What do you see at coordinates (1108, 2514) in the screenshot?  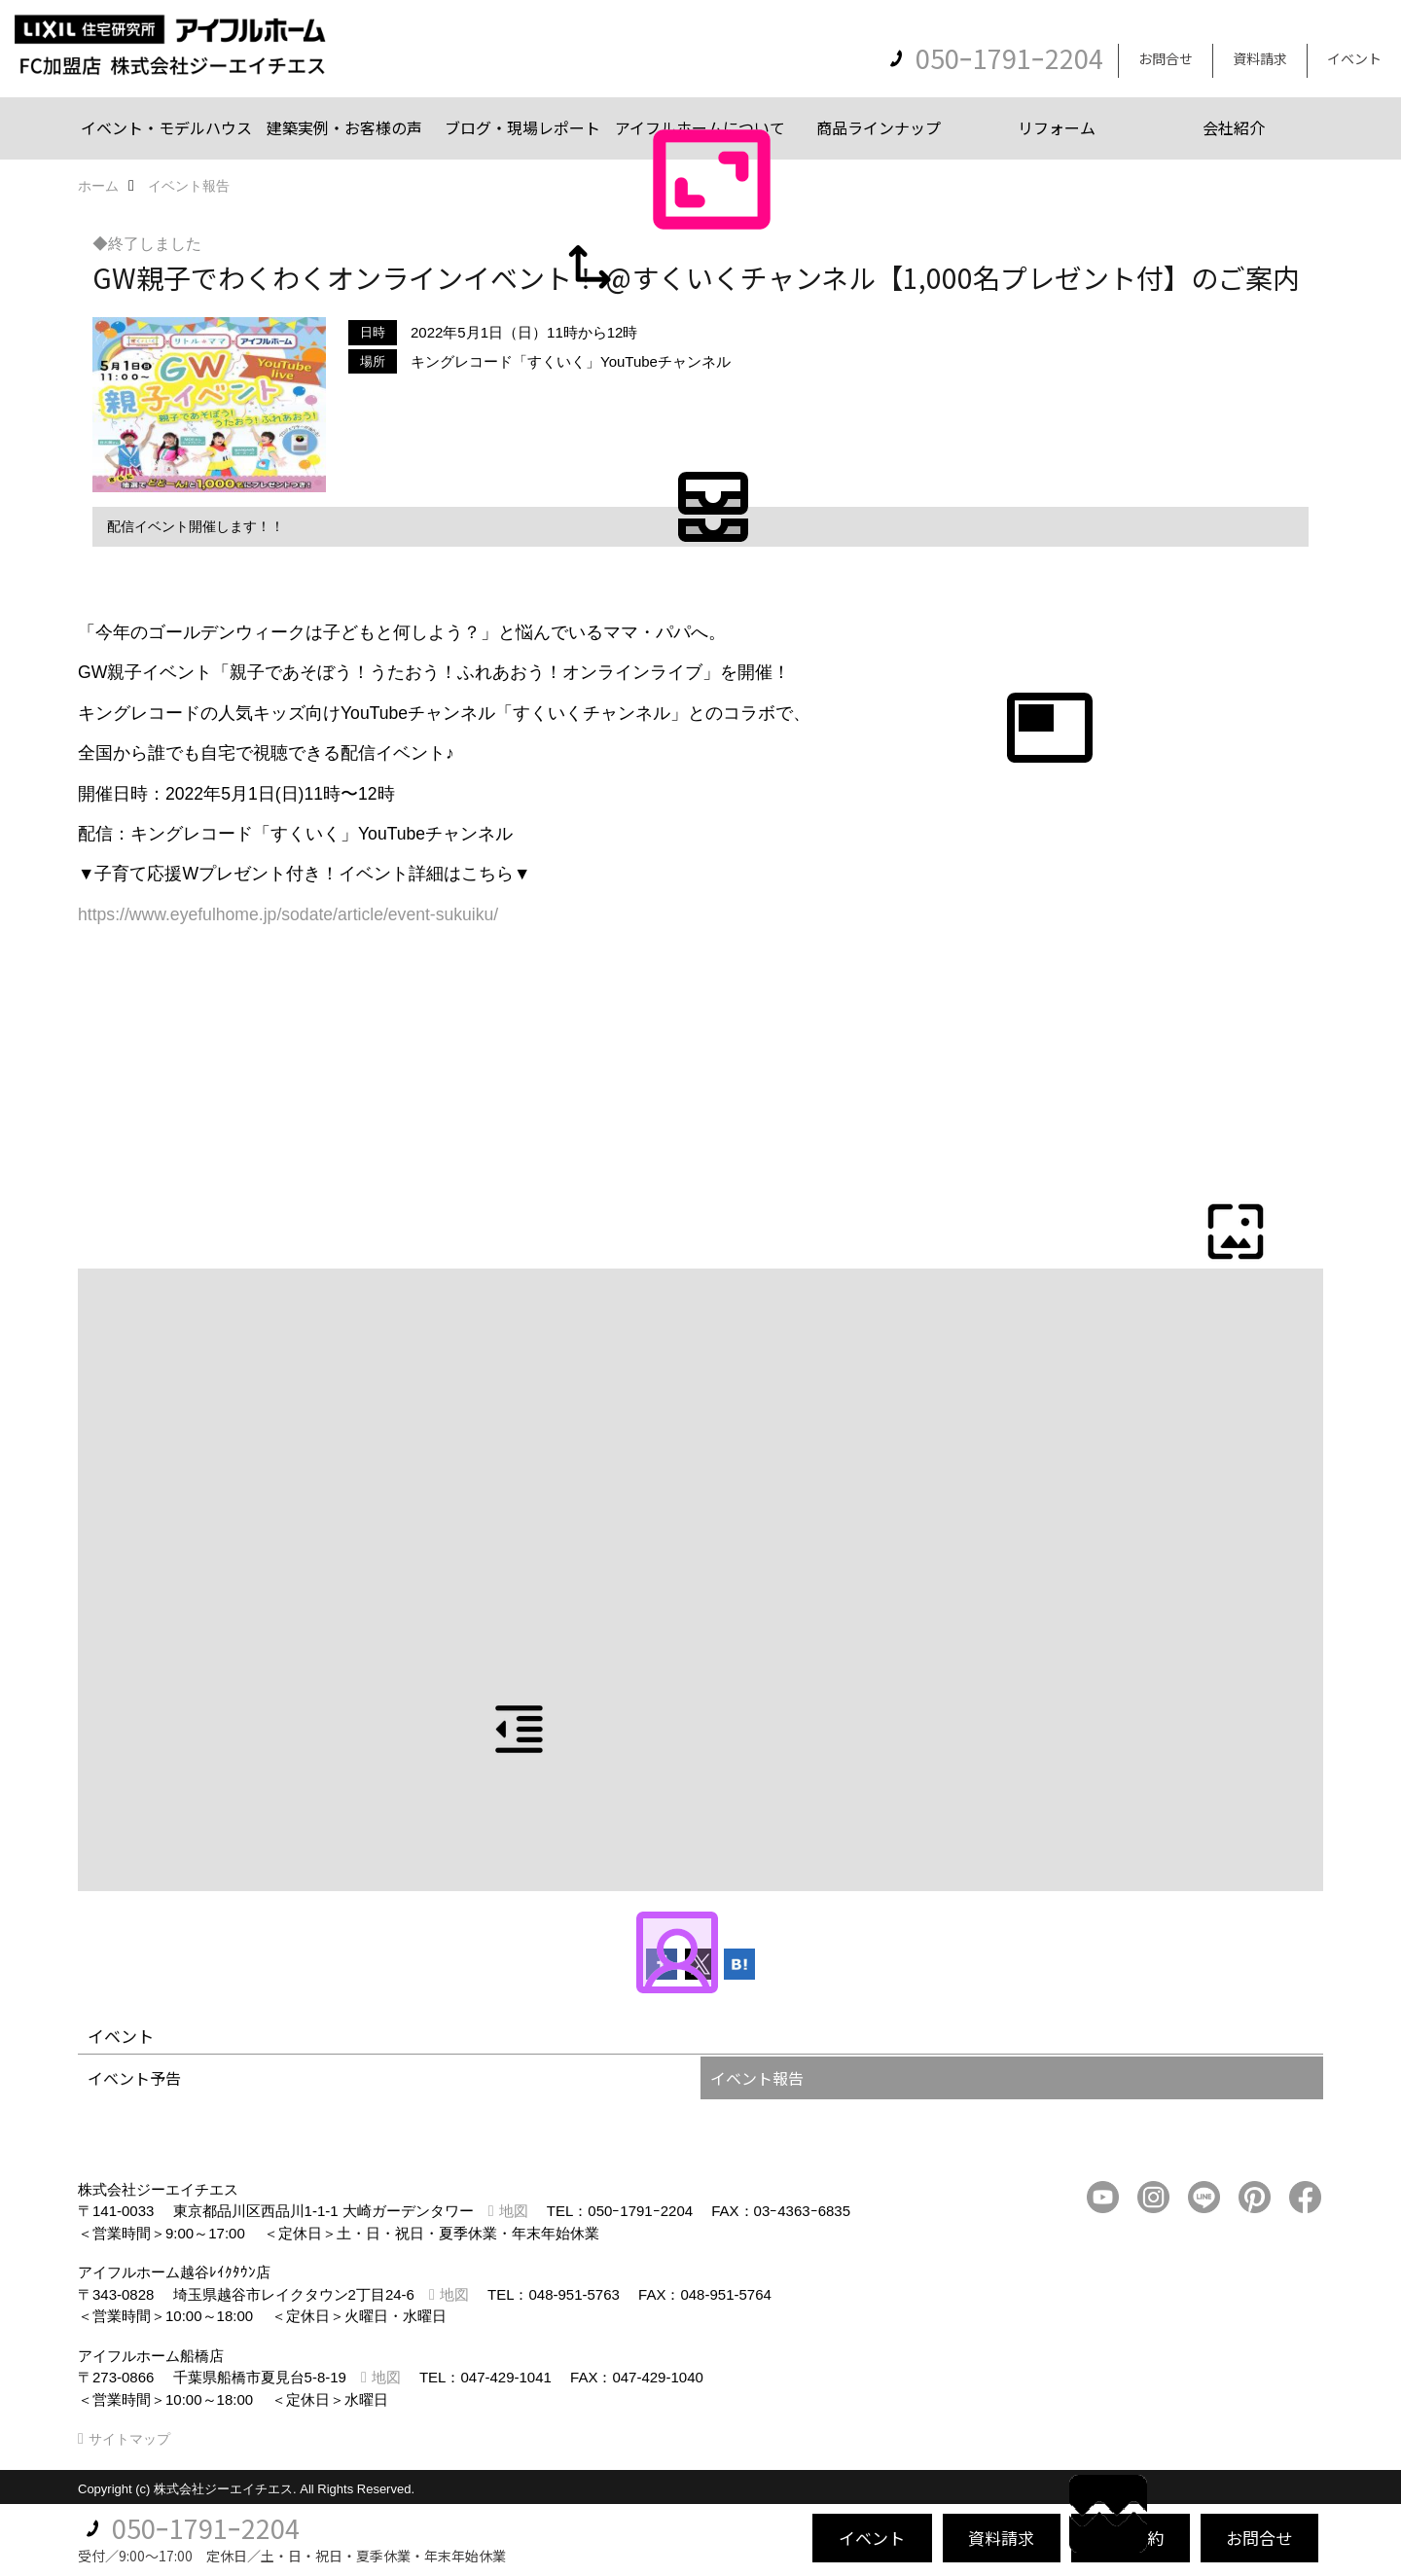 I see `indicates an image failed to load` at bounding box center [1108, 2514].